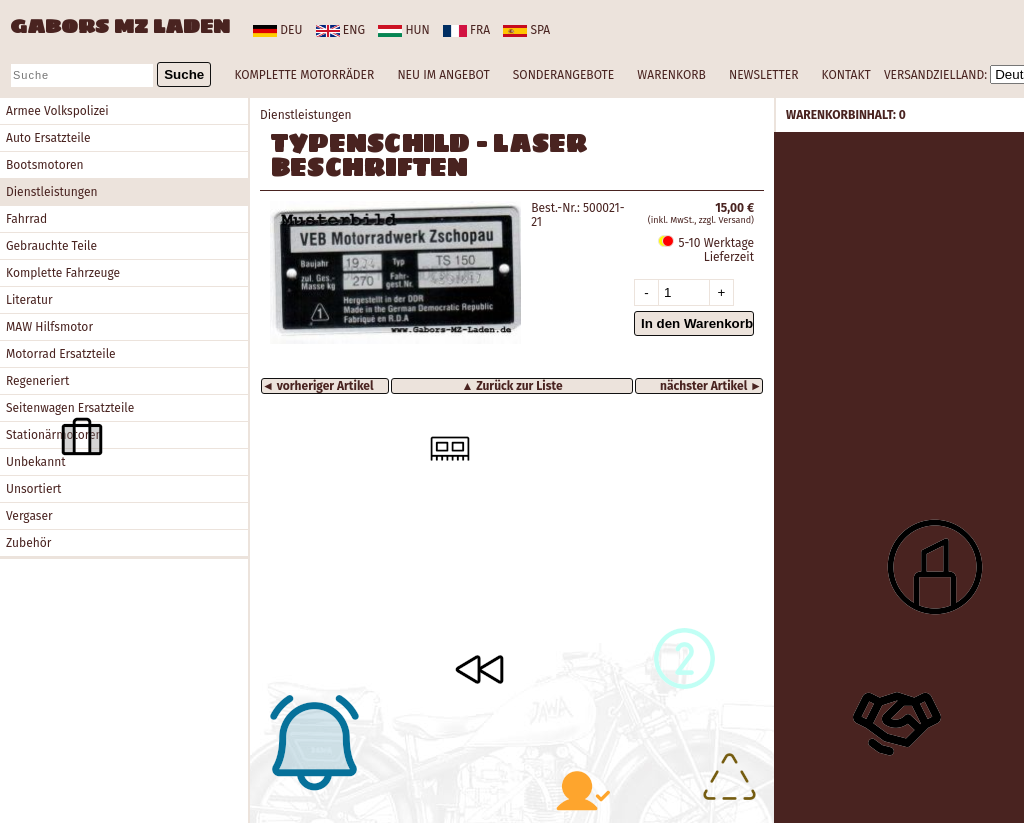  What do you see at coordinates (897, 721) in the screenshot?
I see `indicates a partnership or collaboration` at bounding box center [897, 721].